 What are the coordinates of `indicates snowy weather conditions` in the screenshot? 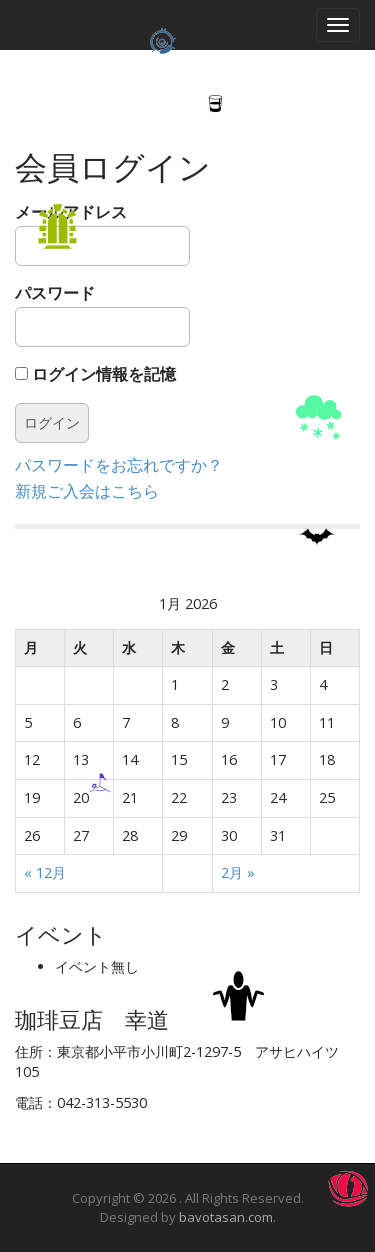 It's located at (318, 417).